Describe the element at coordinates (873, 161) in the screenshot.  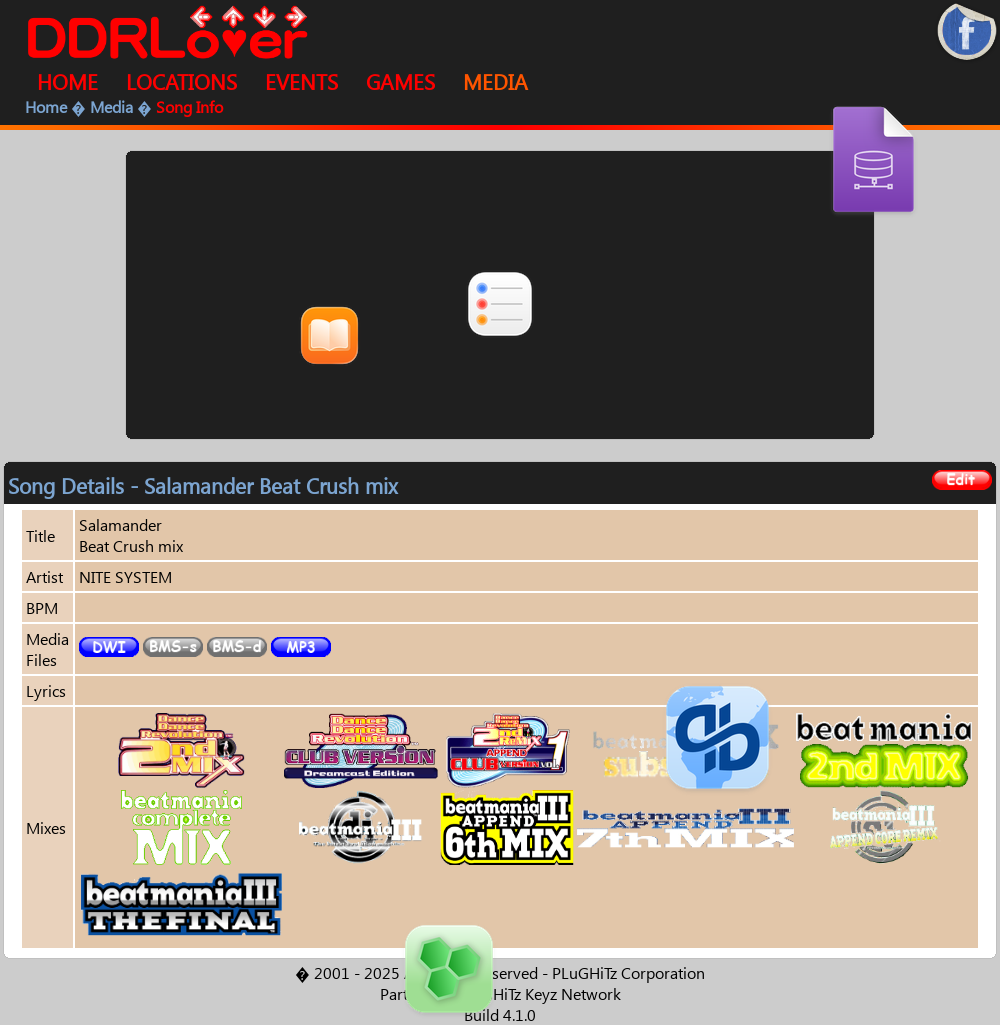
I see `kexi database connection file` at that location.